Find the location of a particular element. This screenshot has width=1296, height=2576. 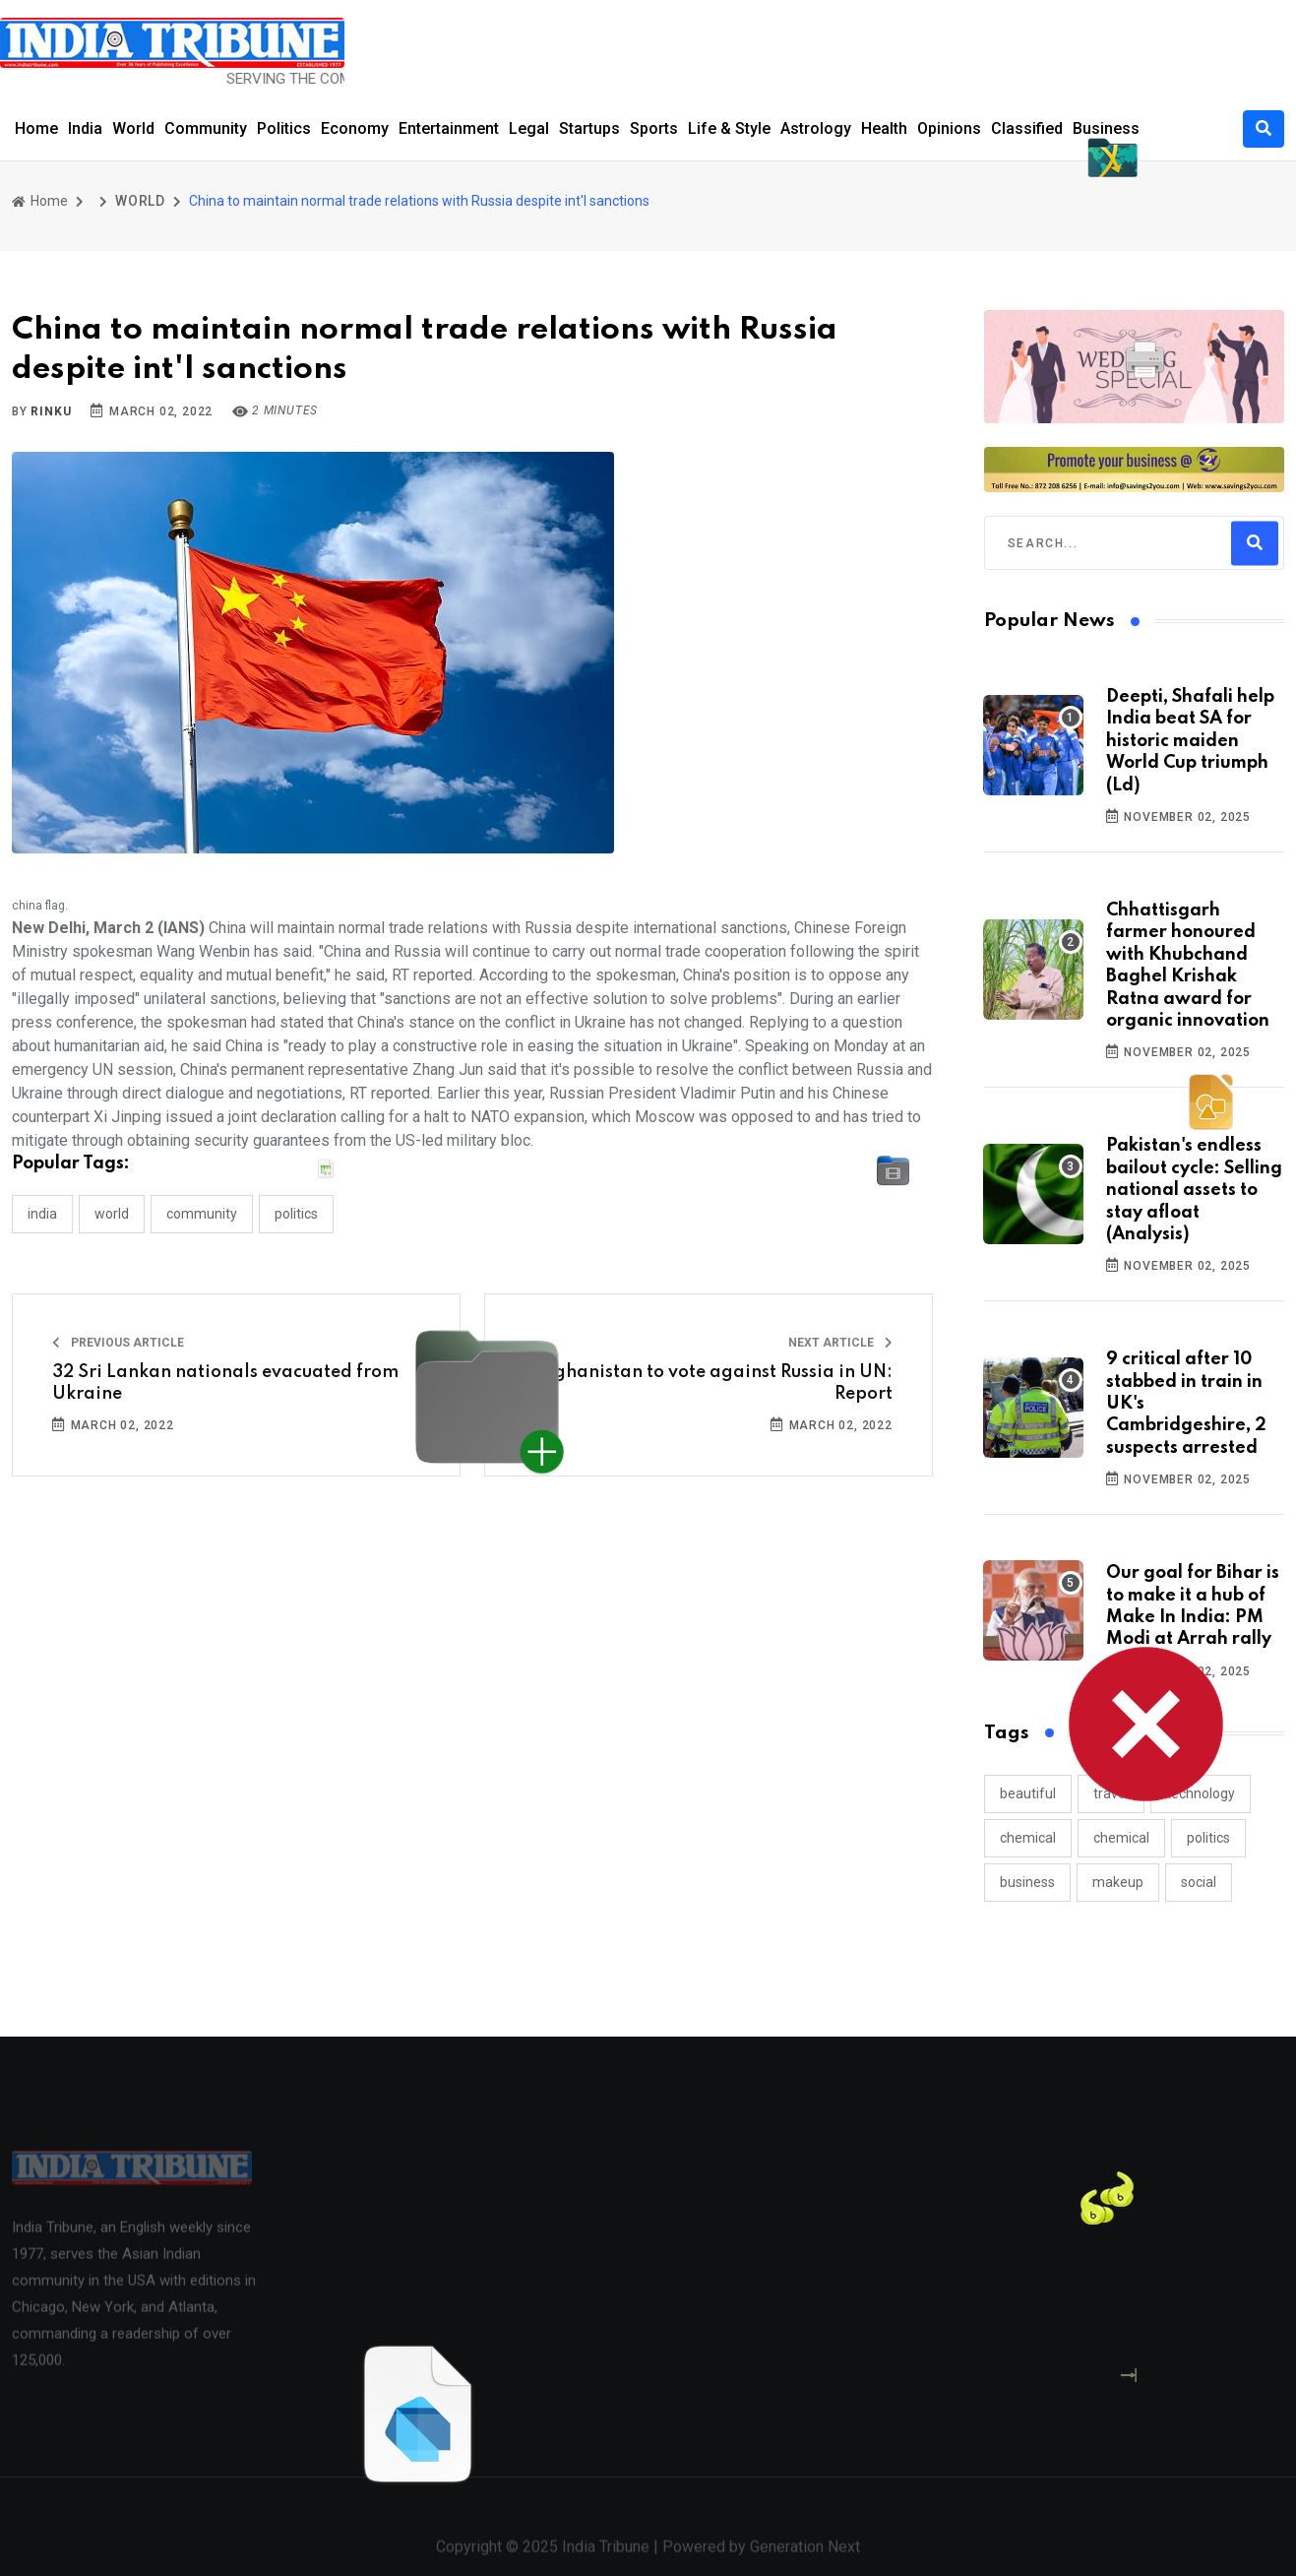

go to the last item or page is located at coordinates (1129, 2375).